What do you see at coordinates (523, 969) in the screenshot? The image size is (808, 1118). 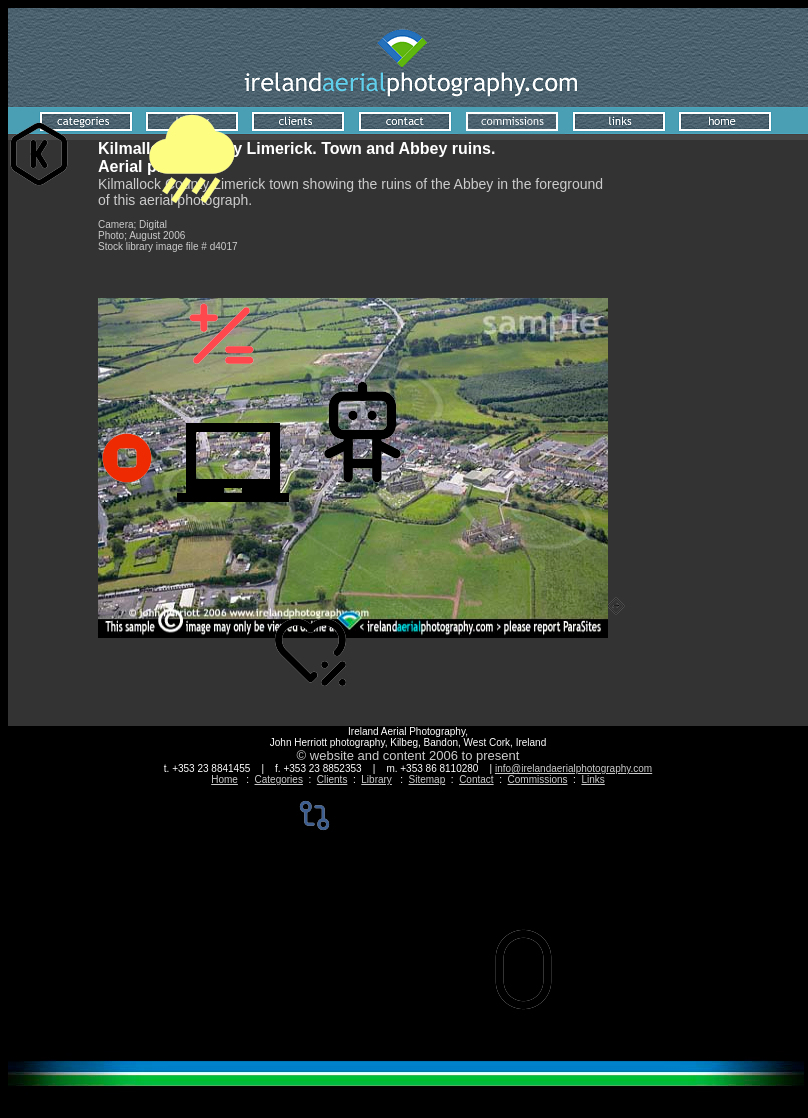 I see `access medication or pharmacy features` at bounding box center [523, 969].